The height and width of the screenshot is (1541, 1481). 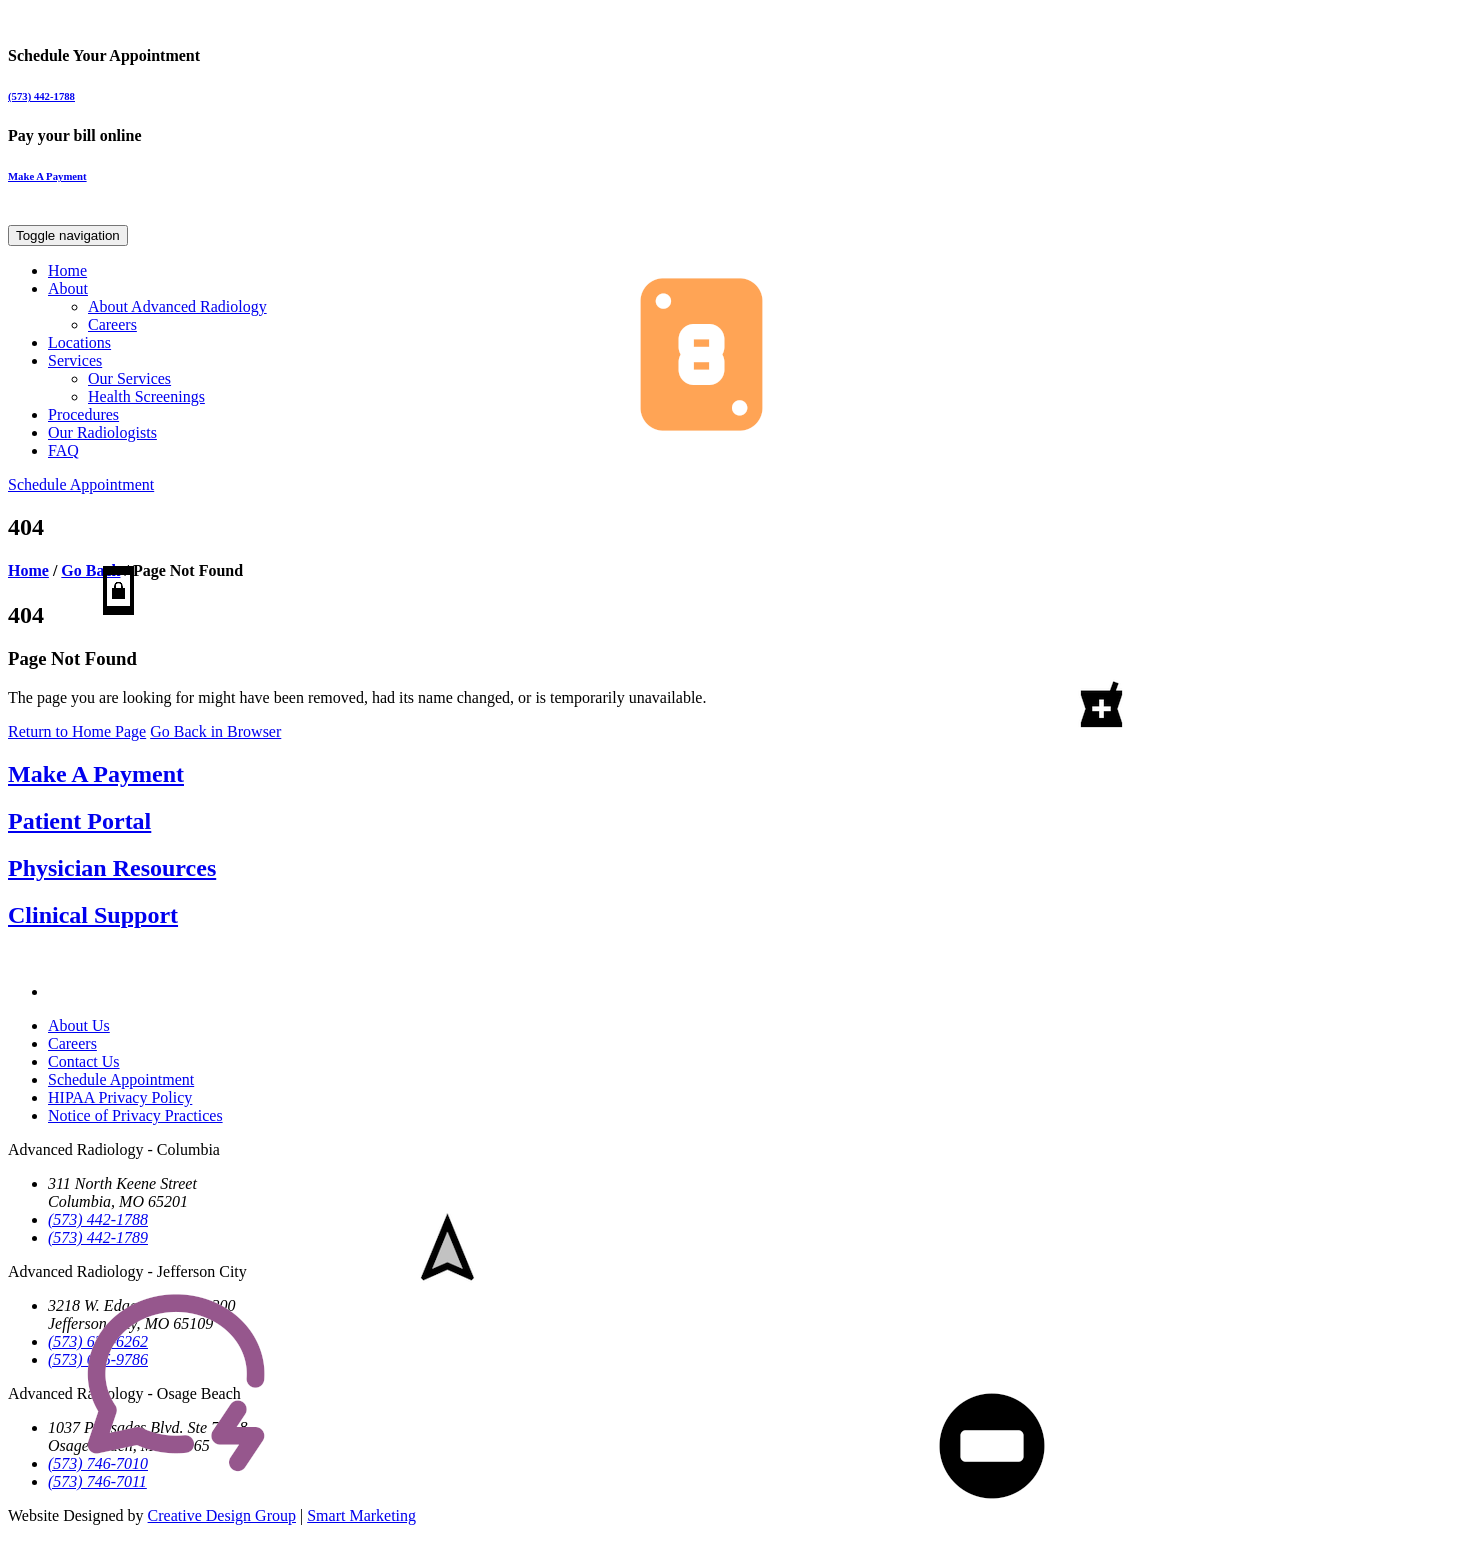 I want to click on indicates an error or blocked state, so click(x=992, y=1446).